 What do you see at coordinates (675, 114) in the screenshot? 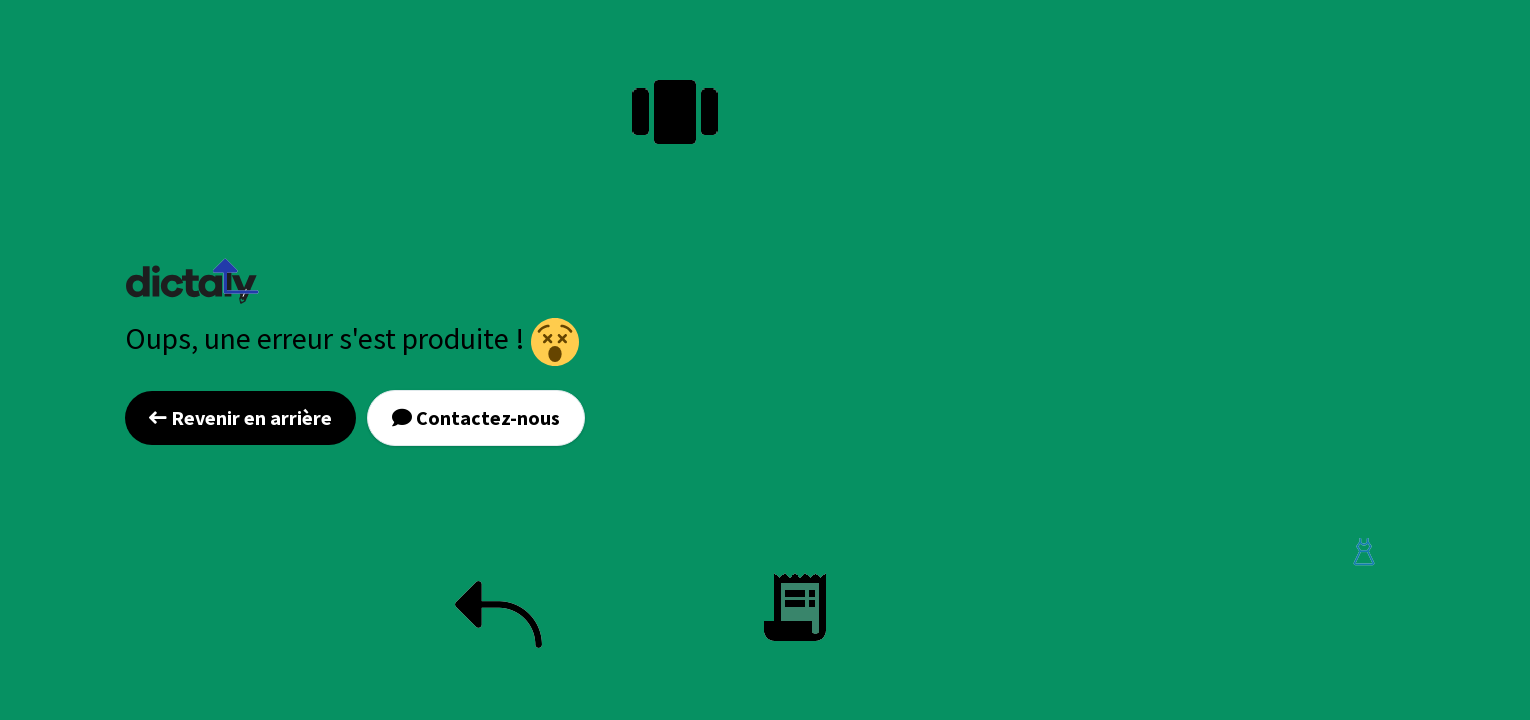
I see `view content in carousel format` at bounding box center [675, 114].